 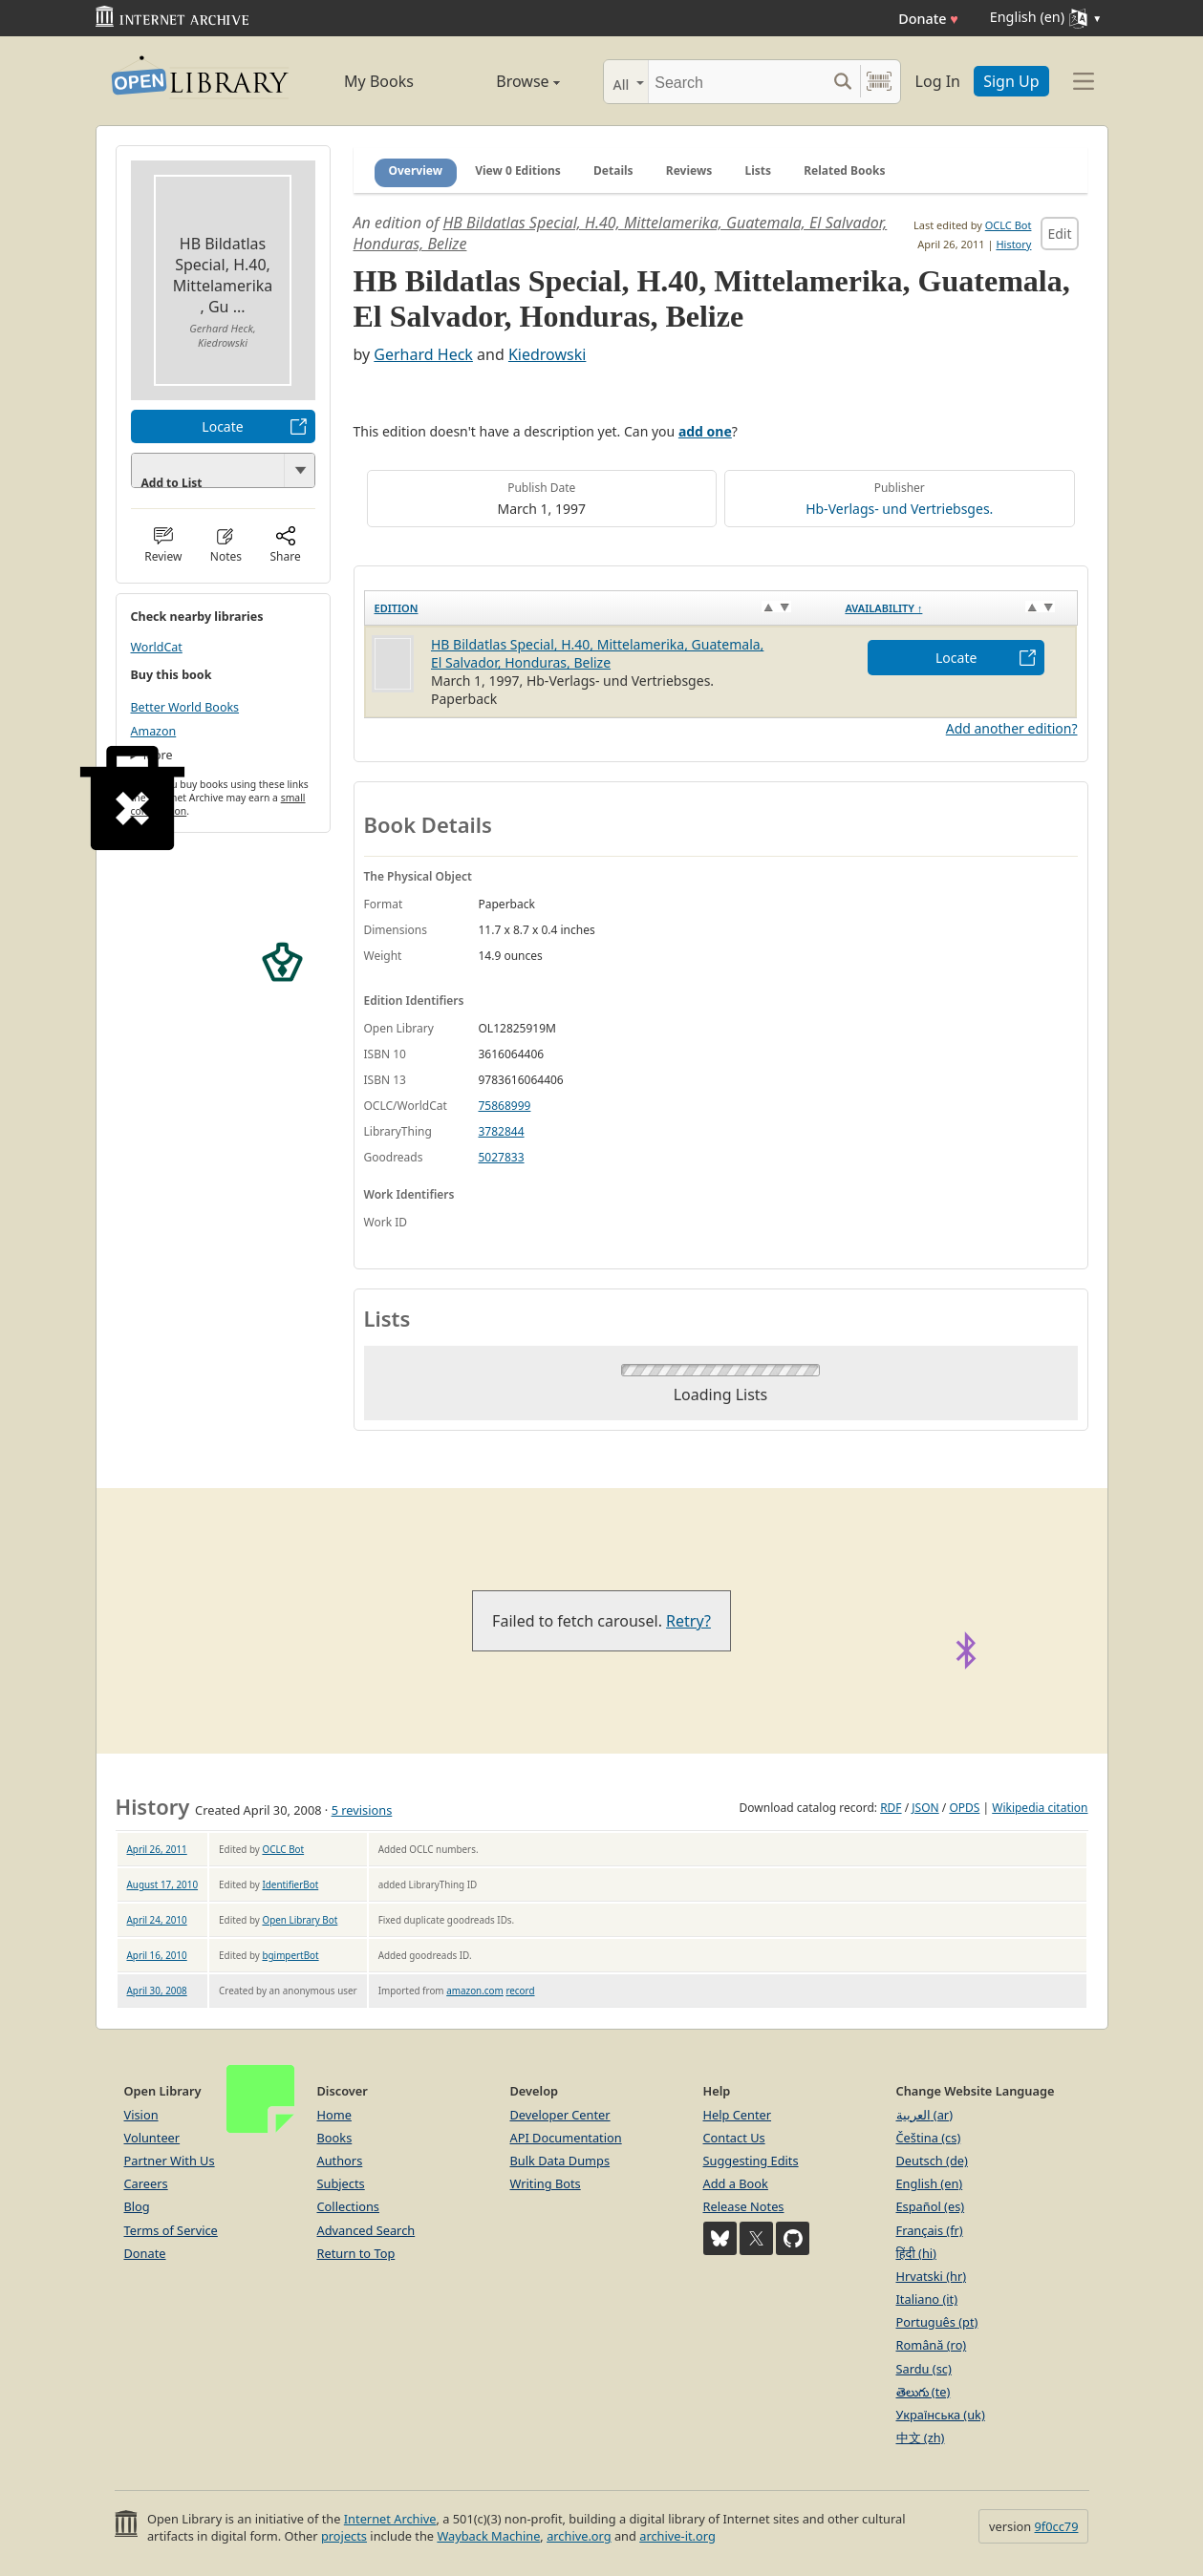 What do you see at coordinates (966, 1650) in the screenshot?
I see `bluetooth connectivity status` at bounding box center [966, 1650].